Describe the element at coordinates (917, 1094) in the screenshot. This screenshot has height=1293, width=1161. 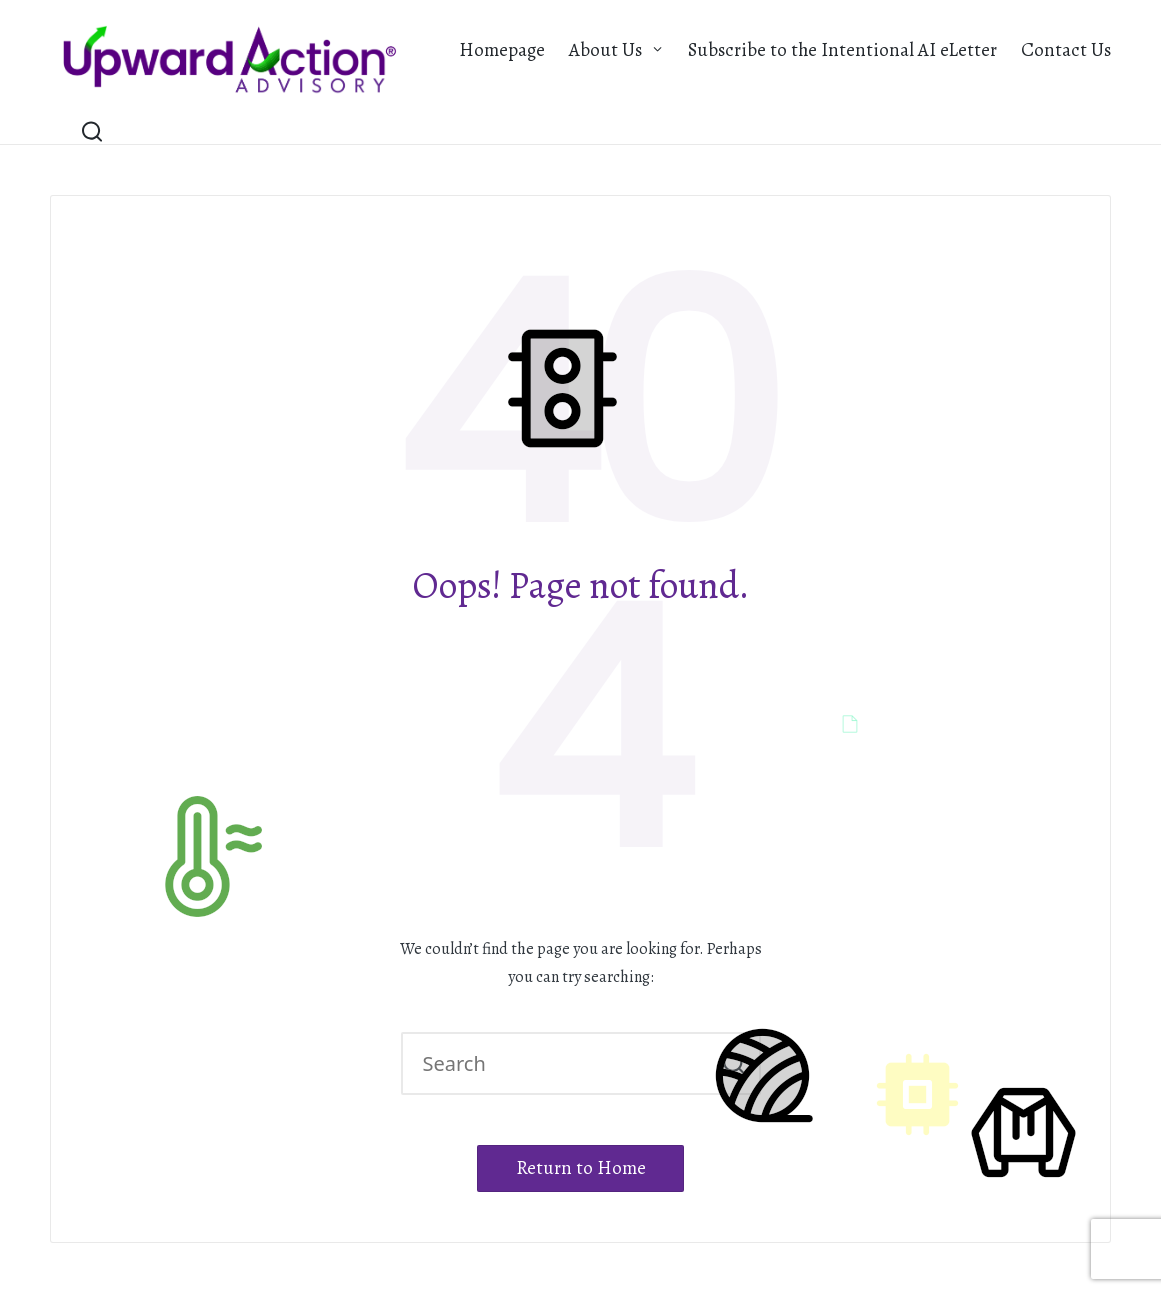
I see `view system processor information` at that location.